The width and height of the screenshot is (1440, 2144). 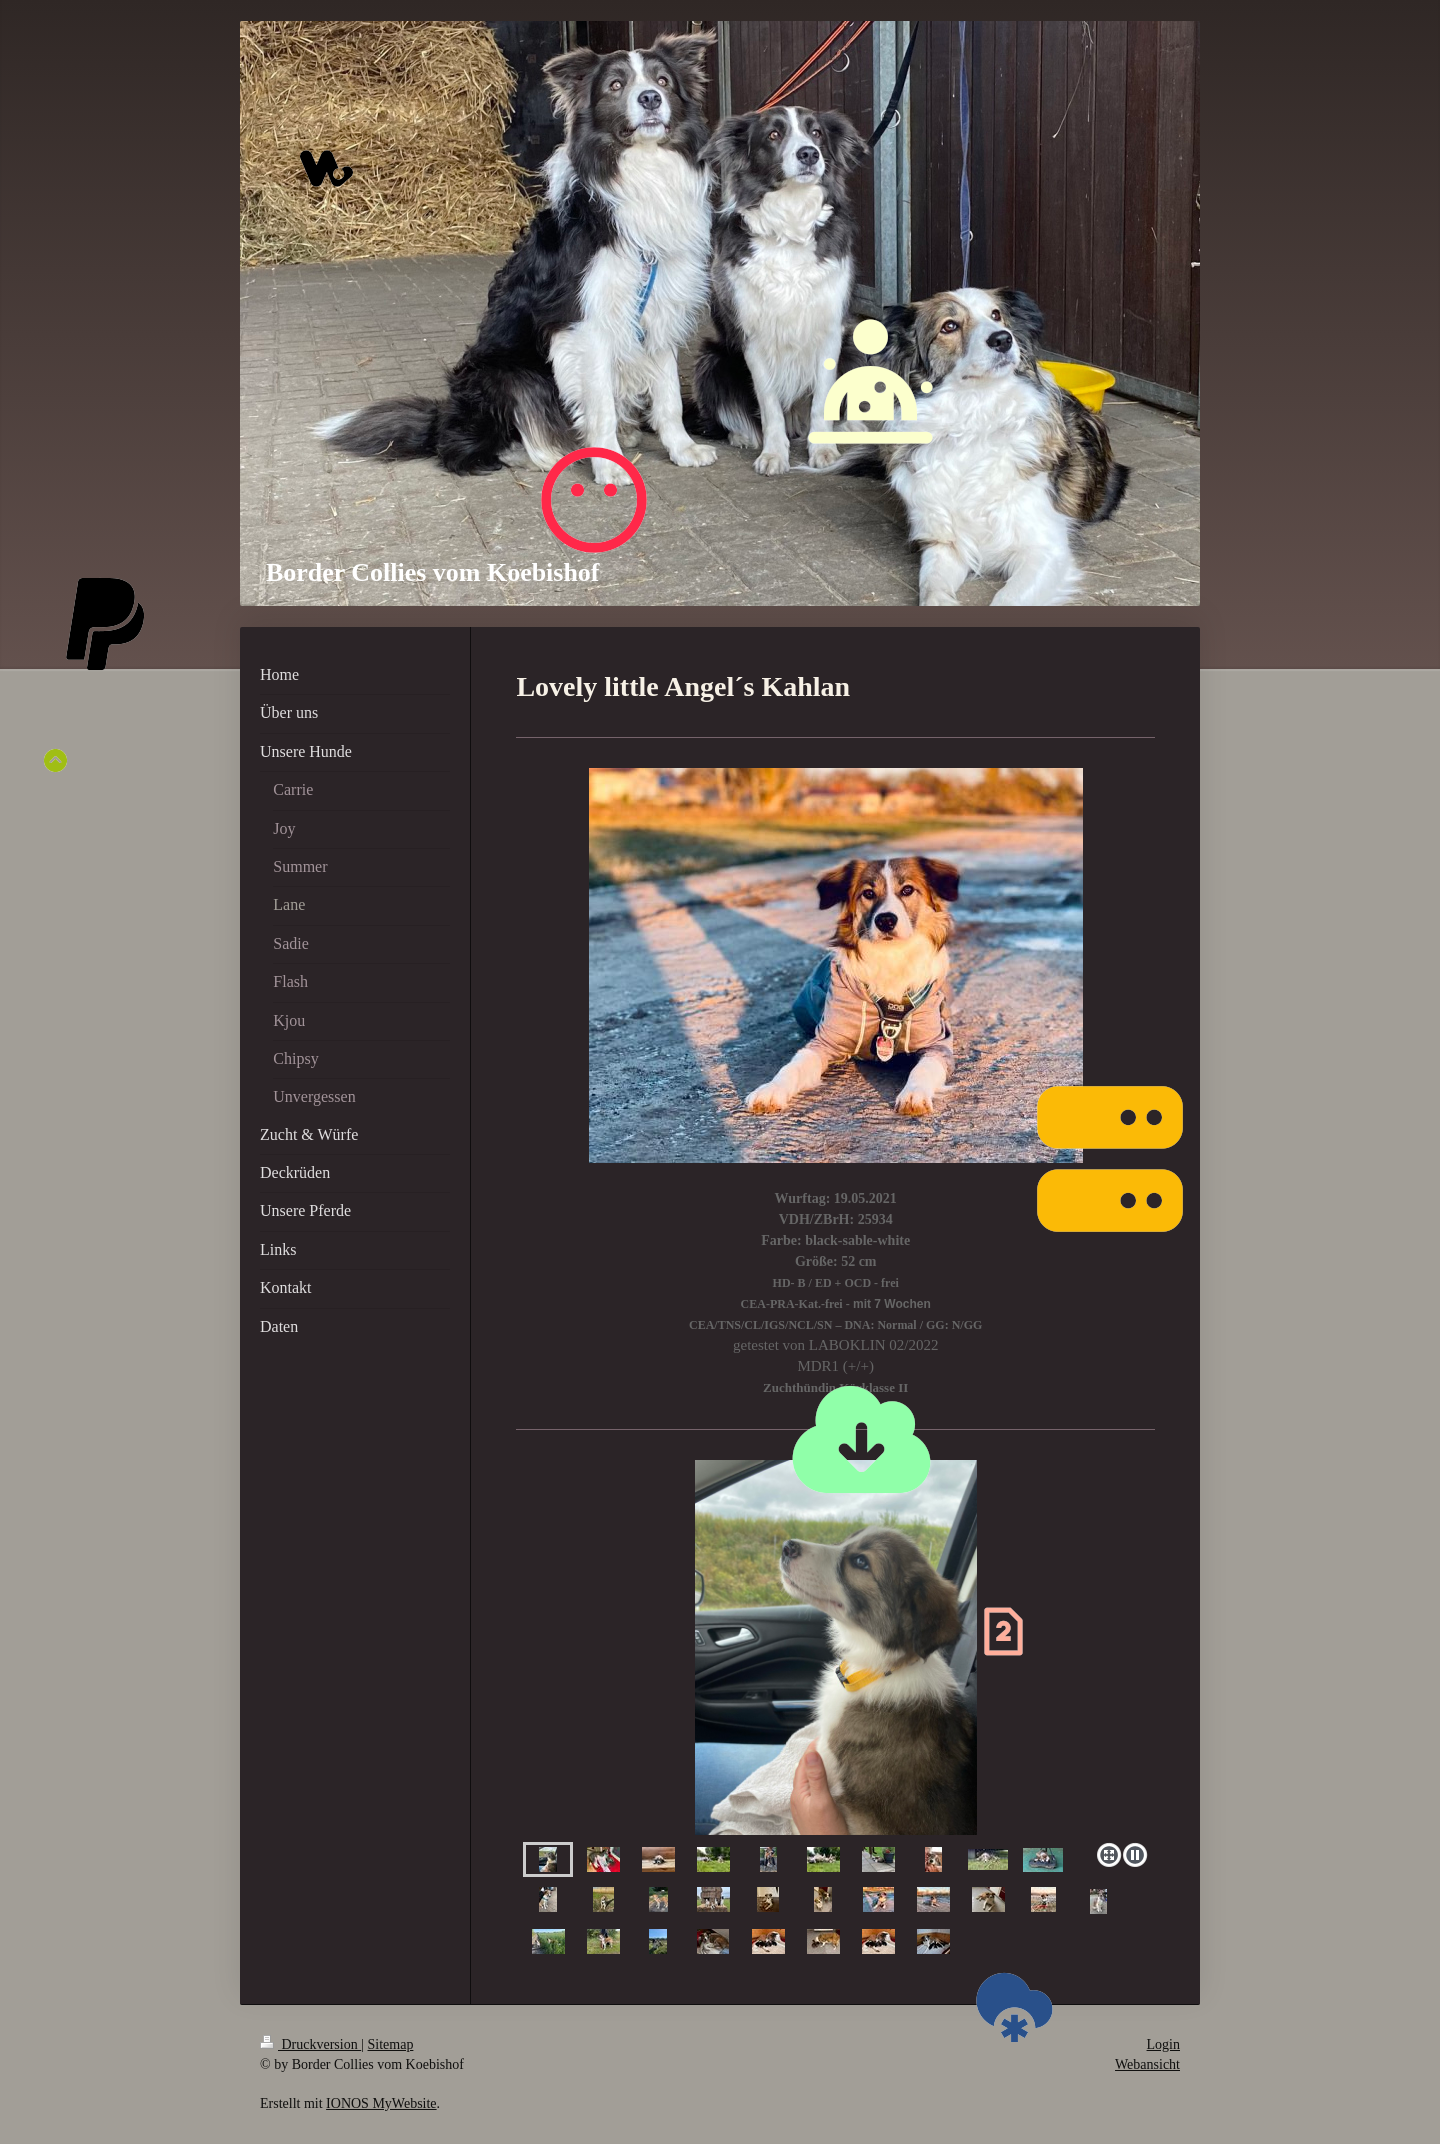 I want to click on download from cloud storage, so click(x=861, y=1439).